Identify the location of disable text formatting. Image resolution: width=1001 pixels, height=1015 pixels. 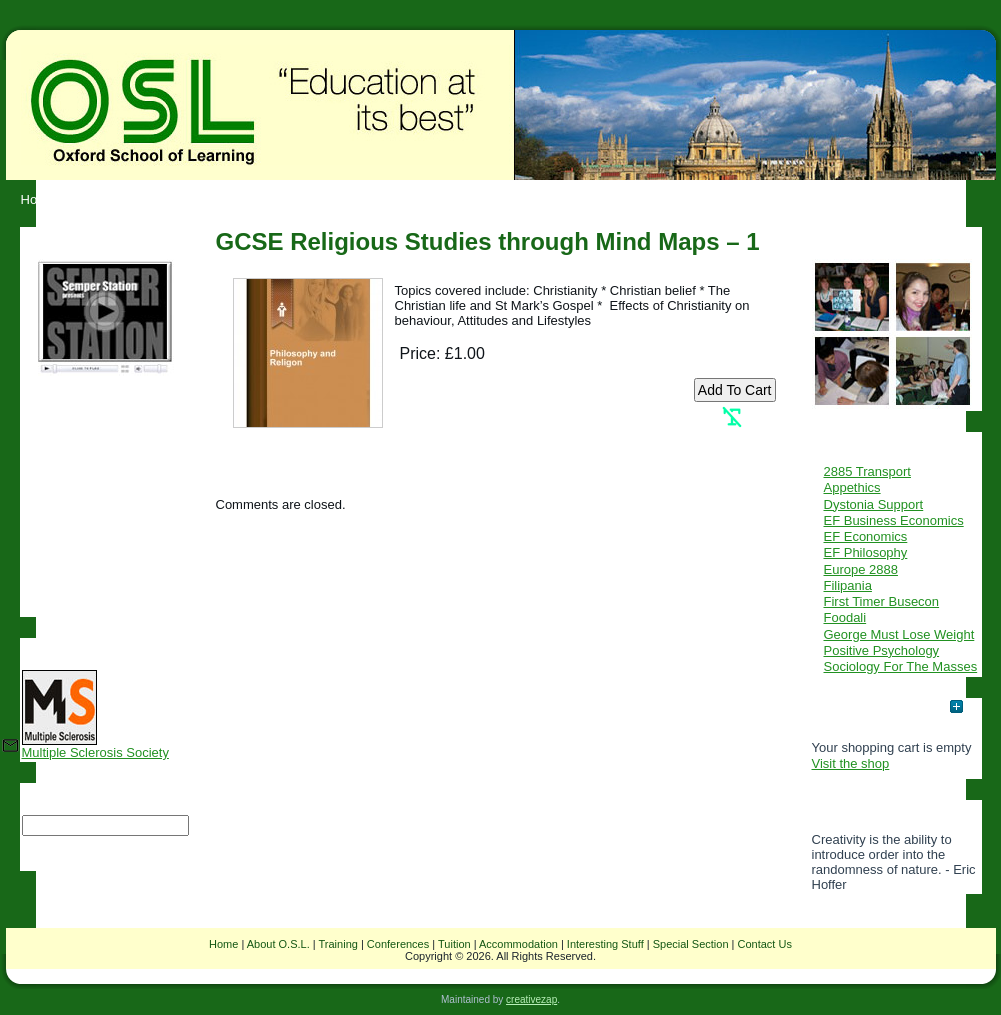
(732, 417).